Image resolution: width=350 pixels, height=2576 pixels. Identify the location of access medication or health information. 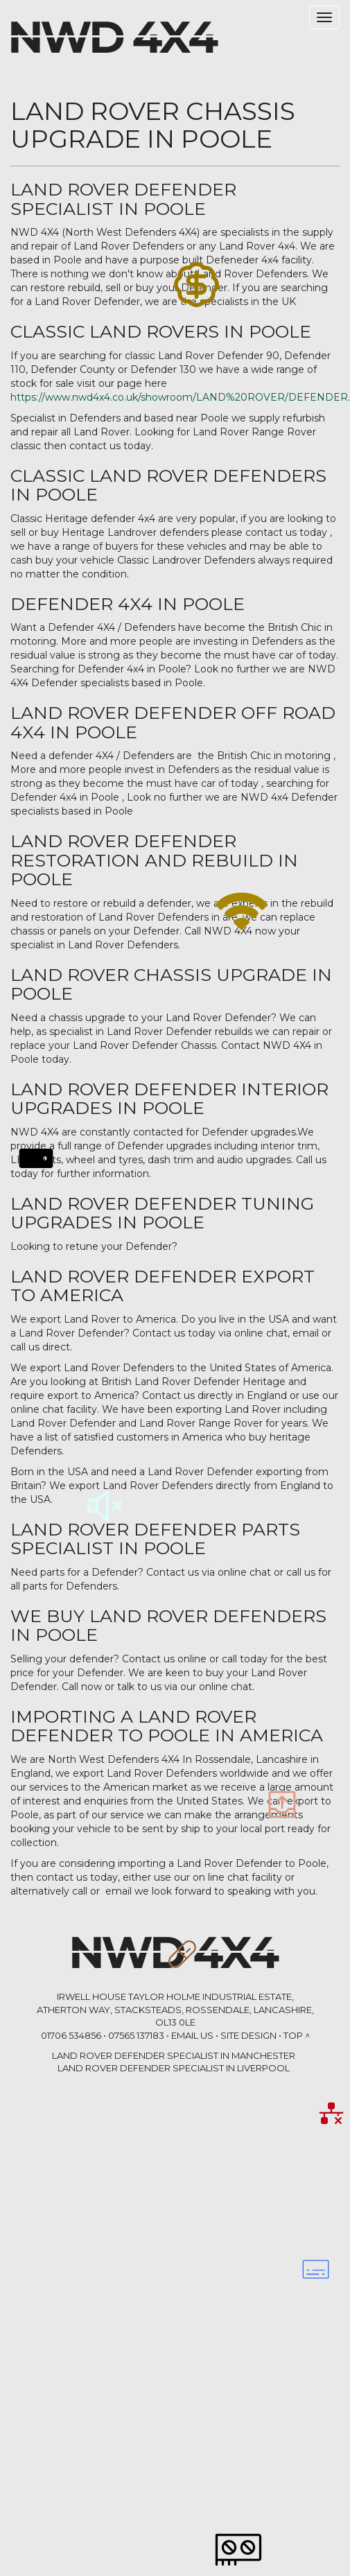
(182, 1954).